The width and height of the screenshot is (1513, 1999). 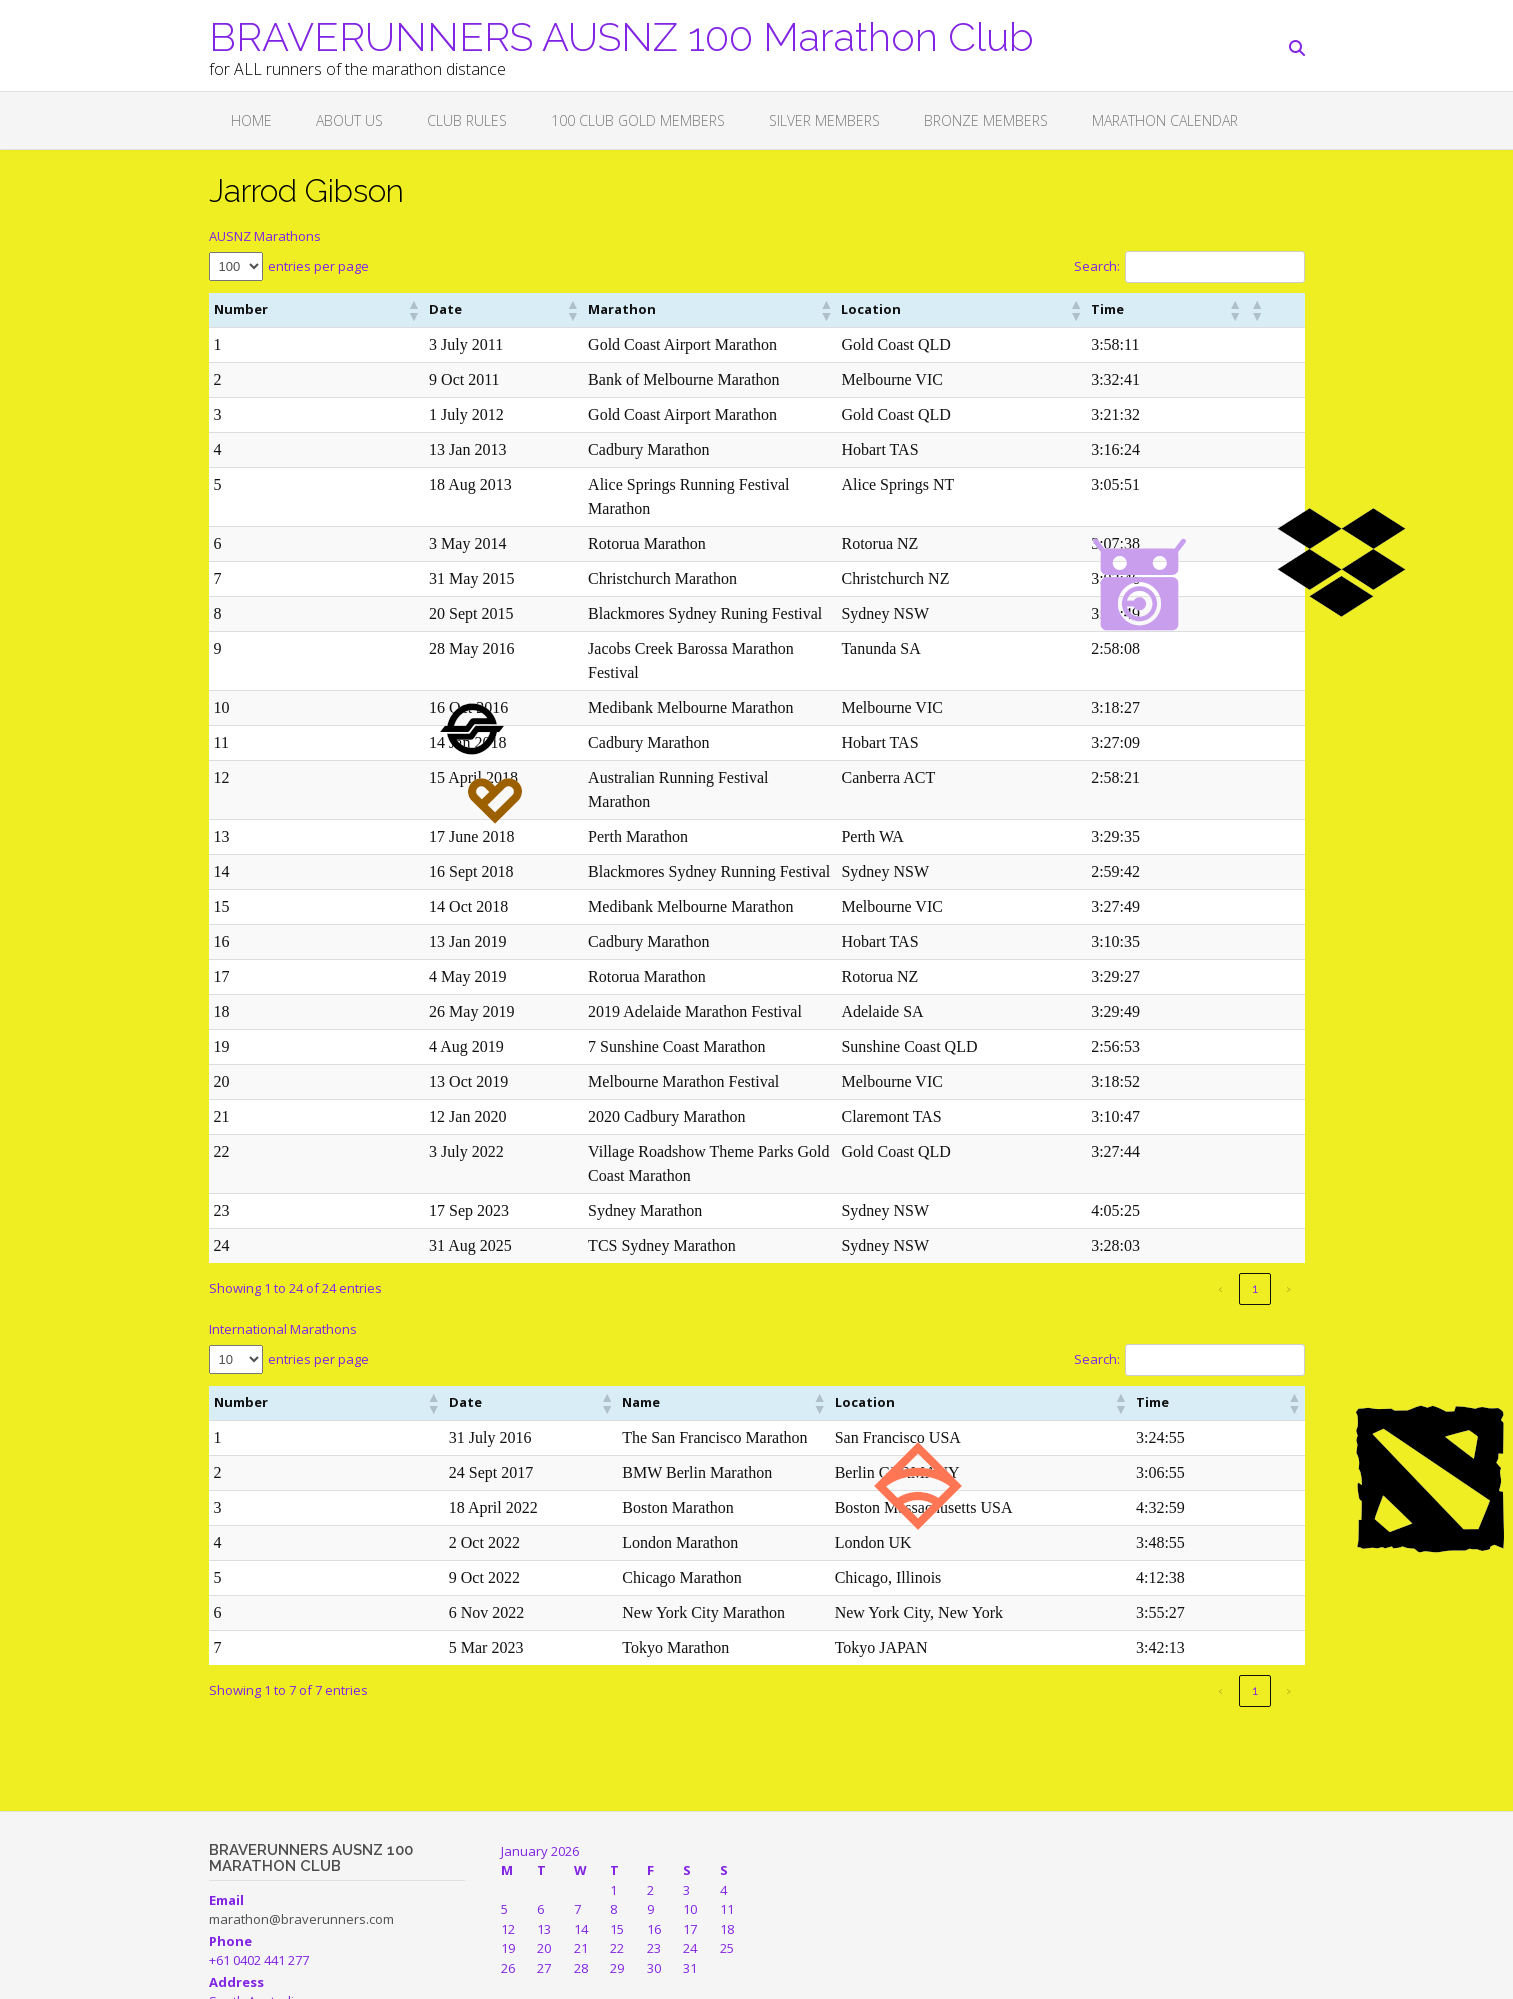 I want to click on open Dropbox cloud storage, so click(x=1341, y=562).